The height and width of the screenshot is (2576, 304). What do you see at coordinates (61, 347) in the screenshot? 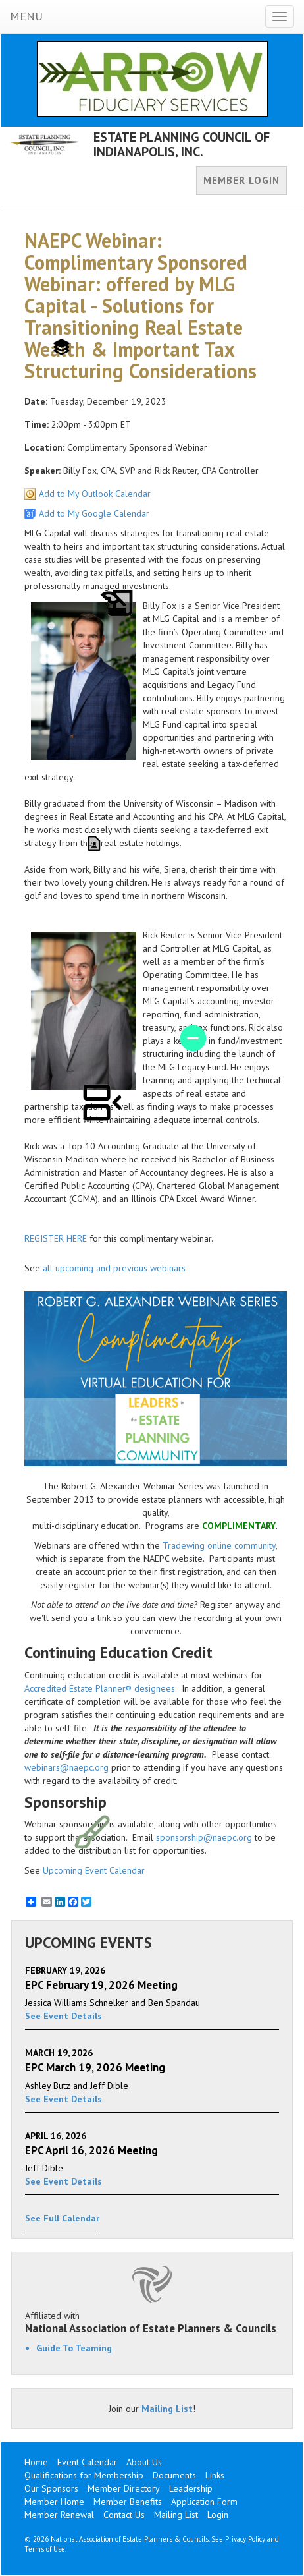
I see `view front layer of a stack` at bounding box center [61, 347].